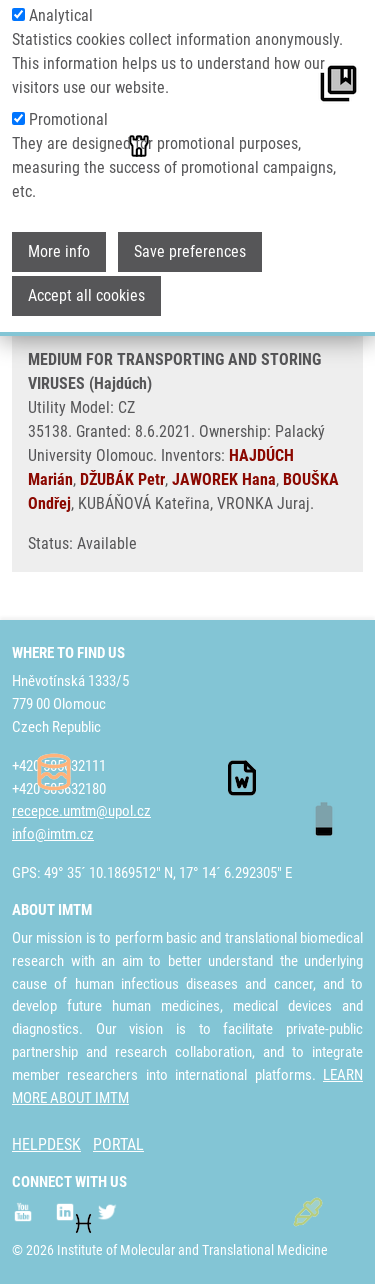 The height and width of the screenshot is (1284, 375). Describe the element at coordinates (54, 772) in the screenshot. I see `indicates a database security breach or data leak` at that location.